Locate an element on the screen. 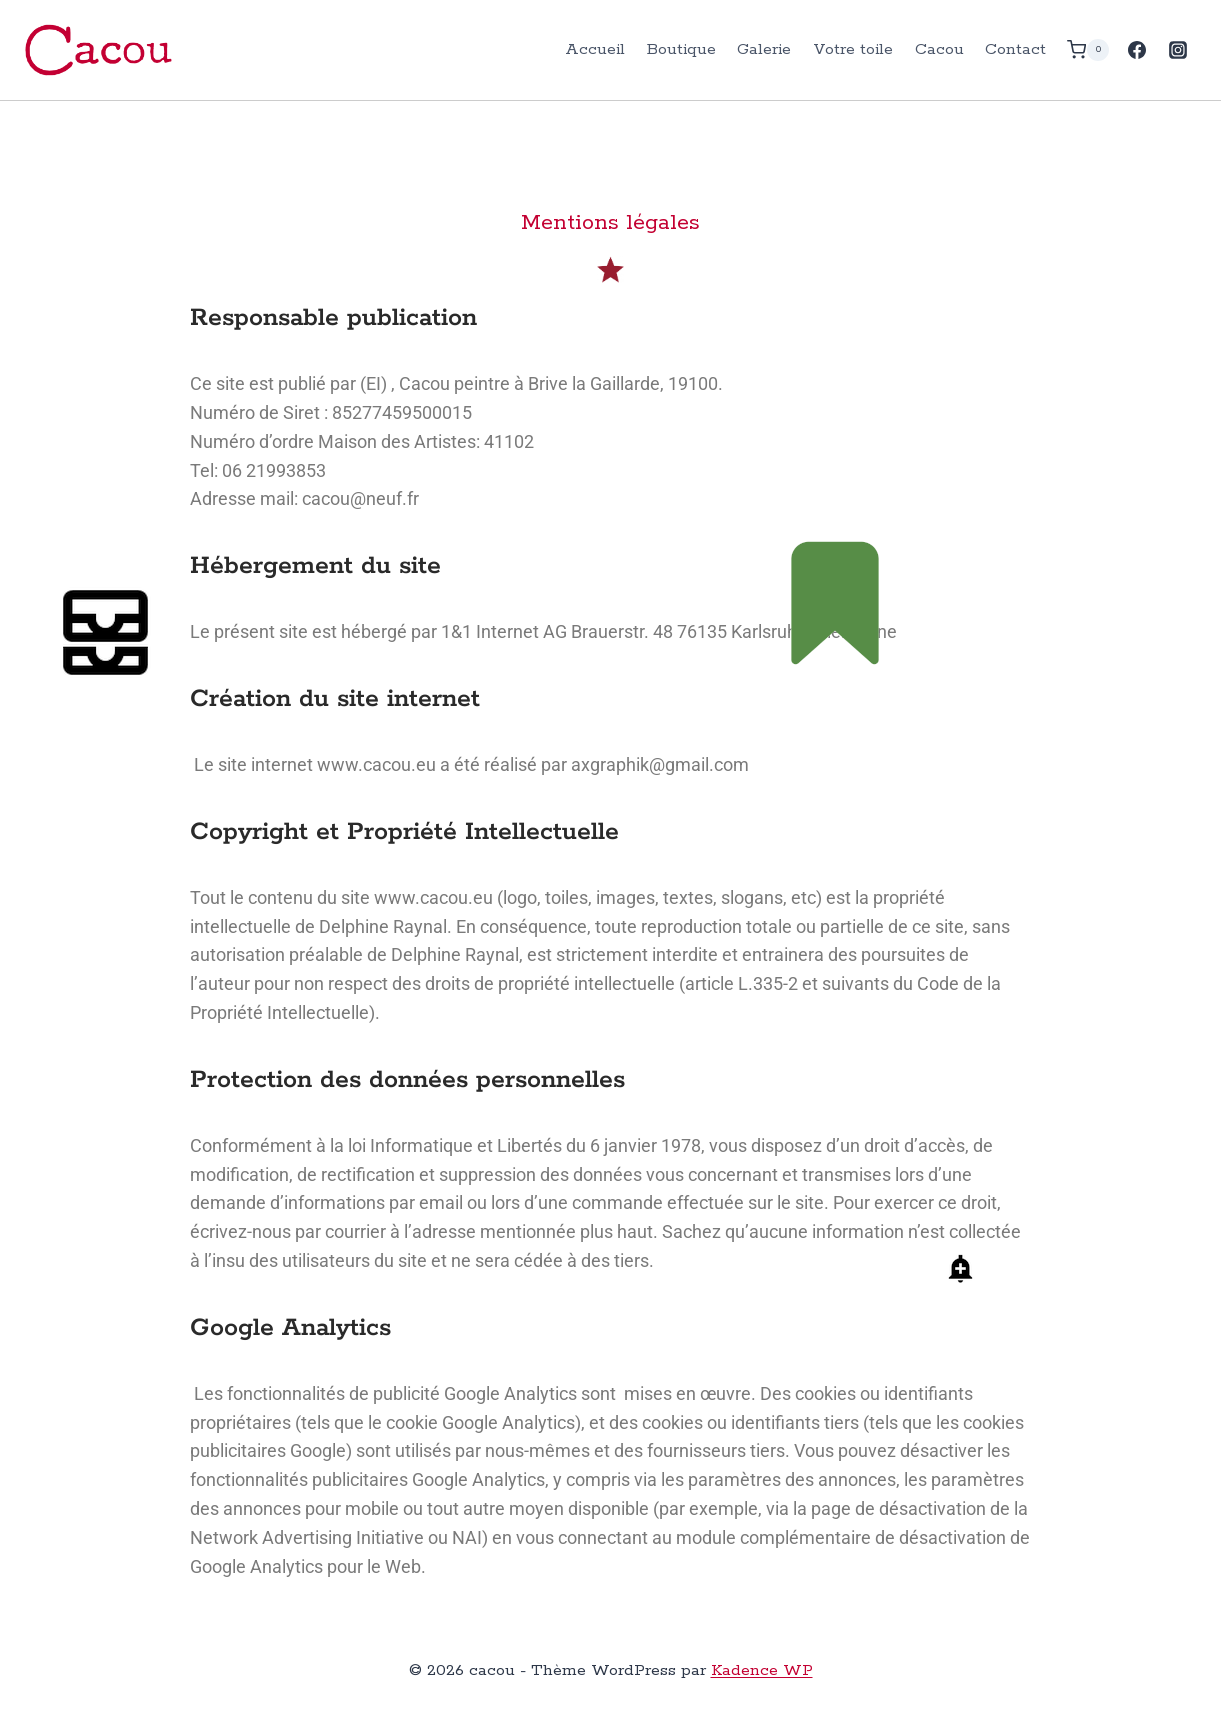 This screenshot has height=1734, width=1221. save this item for later is located at coordinates (835, 603).